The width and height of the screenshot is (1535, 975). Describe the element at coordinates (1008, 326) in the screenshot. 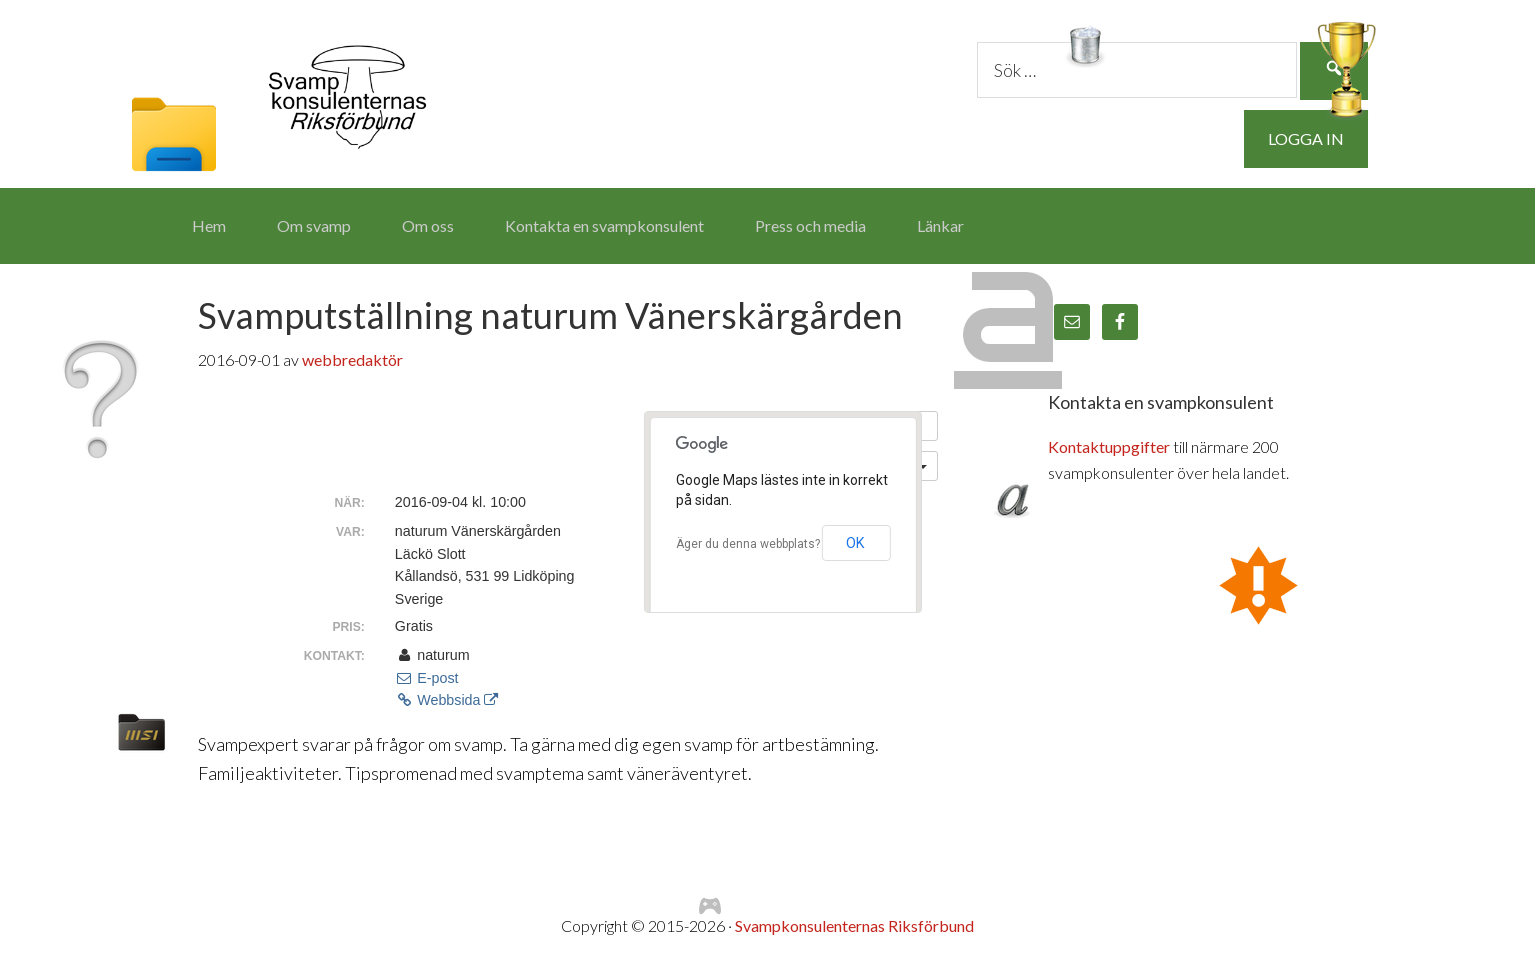

I see `apply underline formatting to selected text` at that location.